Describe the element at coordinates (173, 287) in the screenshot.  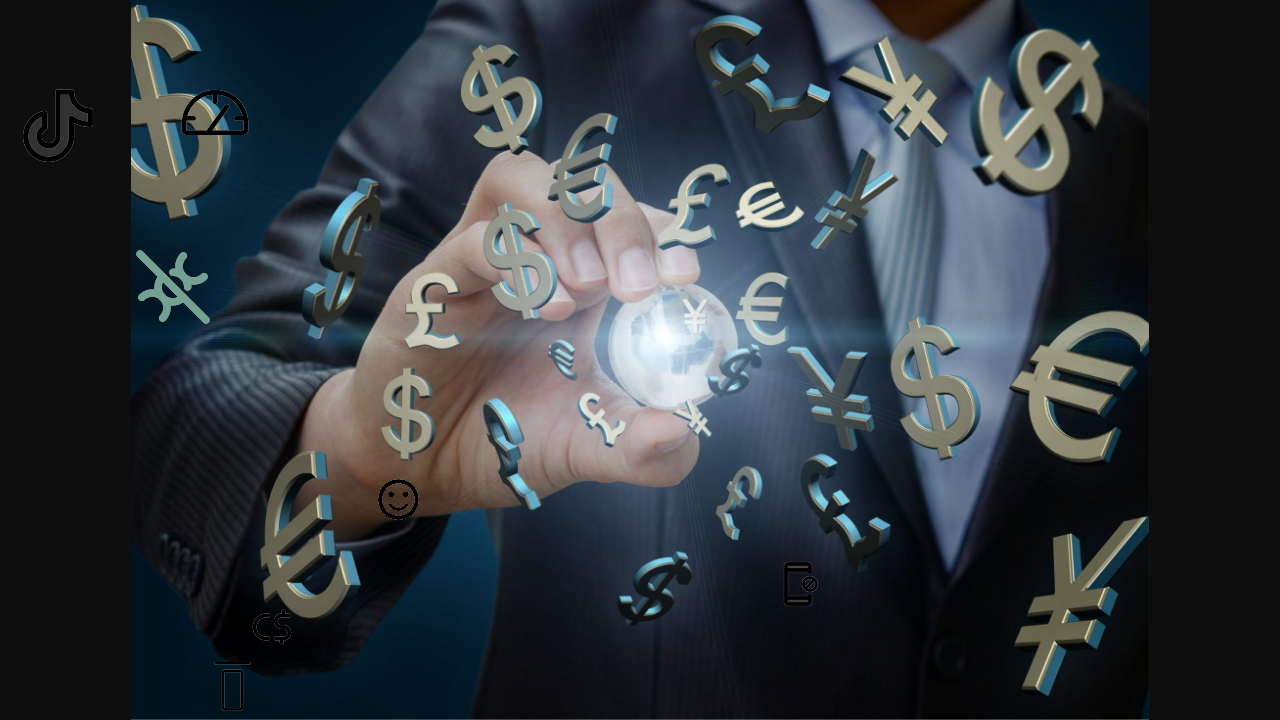
I see `disable genetic or DNA-related features` at that location.